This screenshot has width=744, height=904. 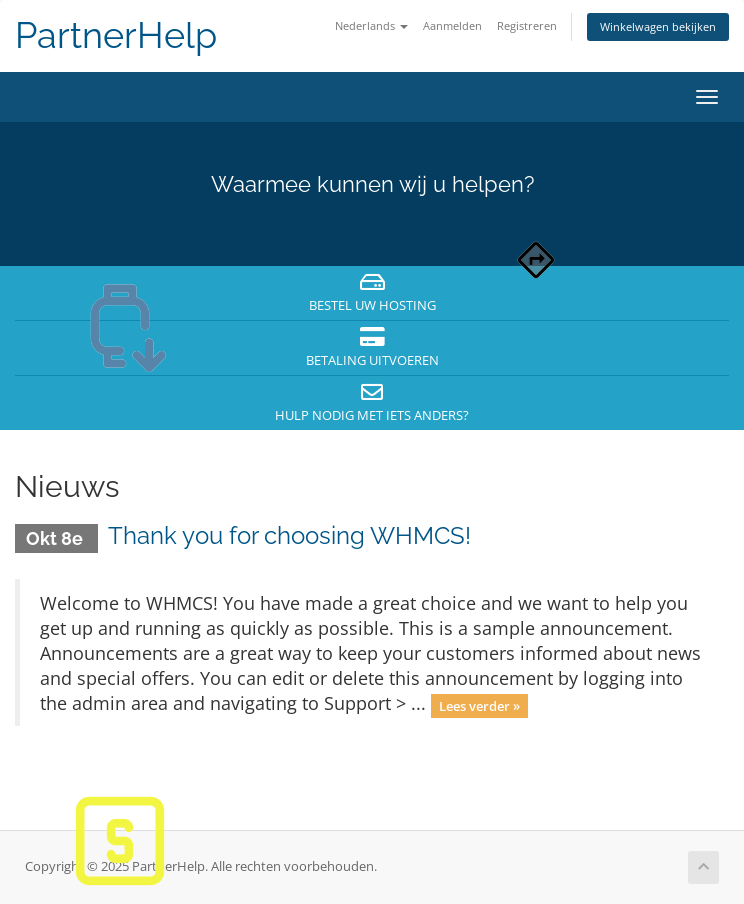 What do you see at coordinates (120, 326) in the screenshot?
I see `download to smartwatch` at bounding box center [120, 326].